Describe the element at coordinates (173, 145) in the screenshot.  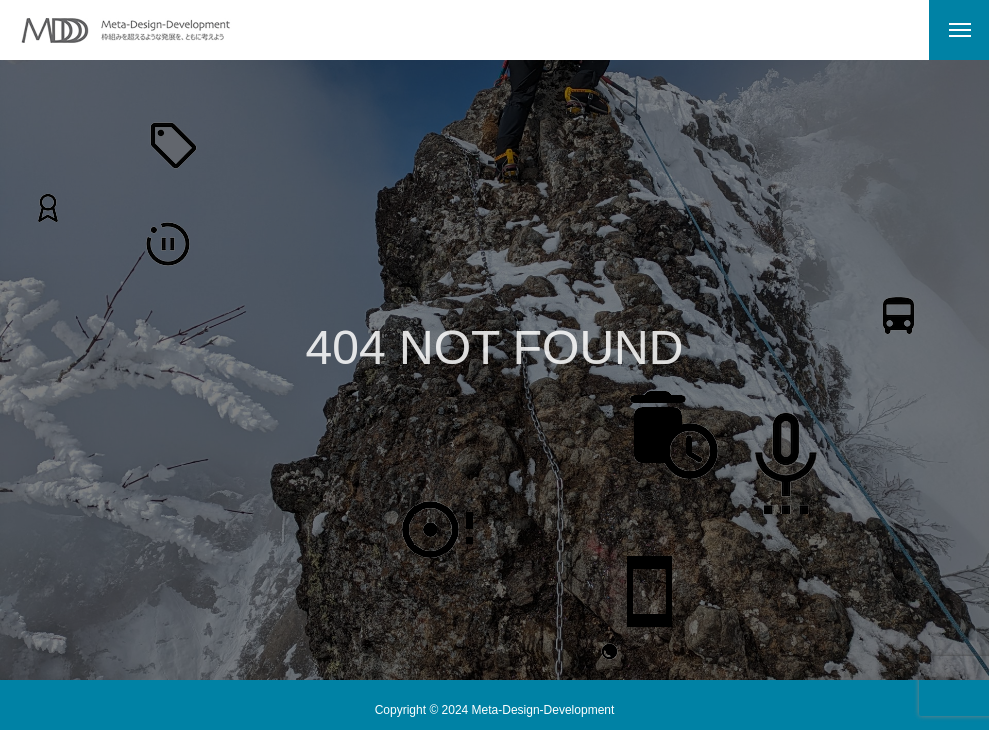
I see `view or apply tags to an item` at that location.